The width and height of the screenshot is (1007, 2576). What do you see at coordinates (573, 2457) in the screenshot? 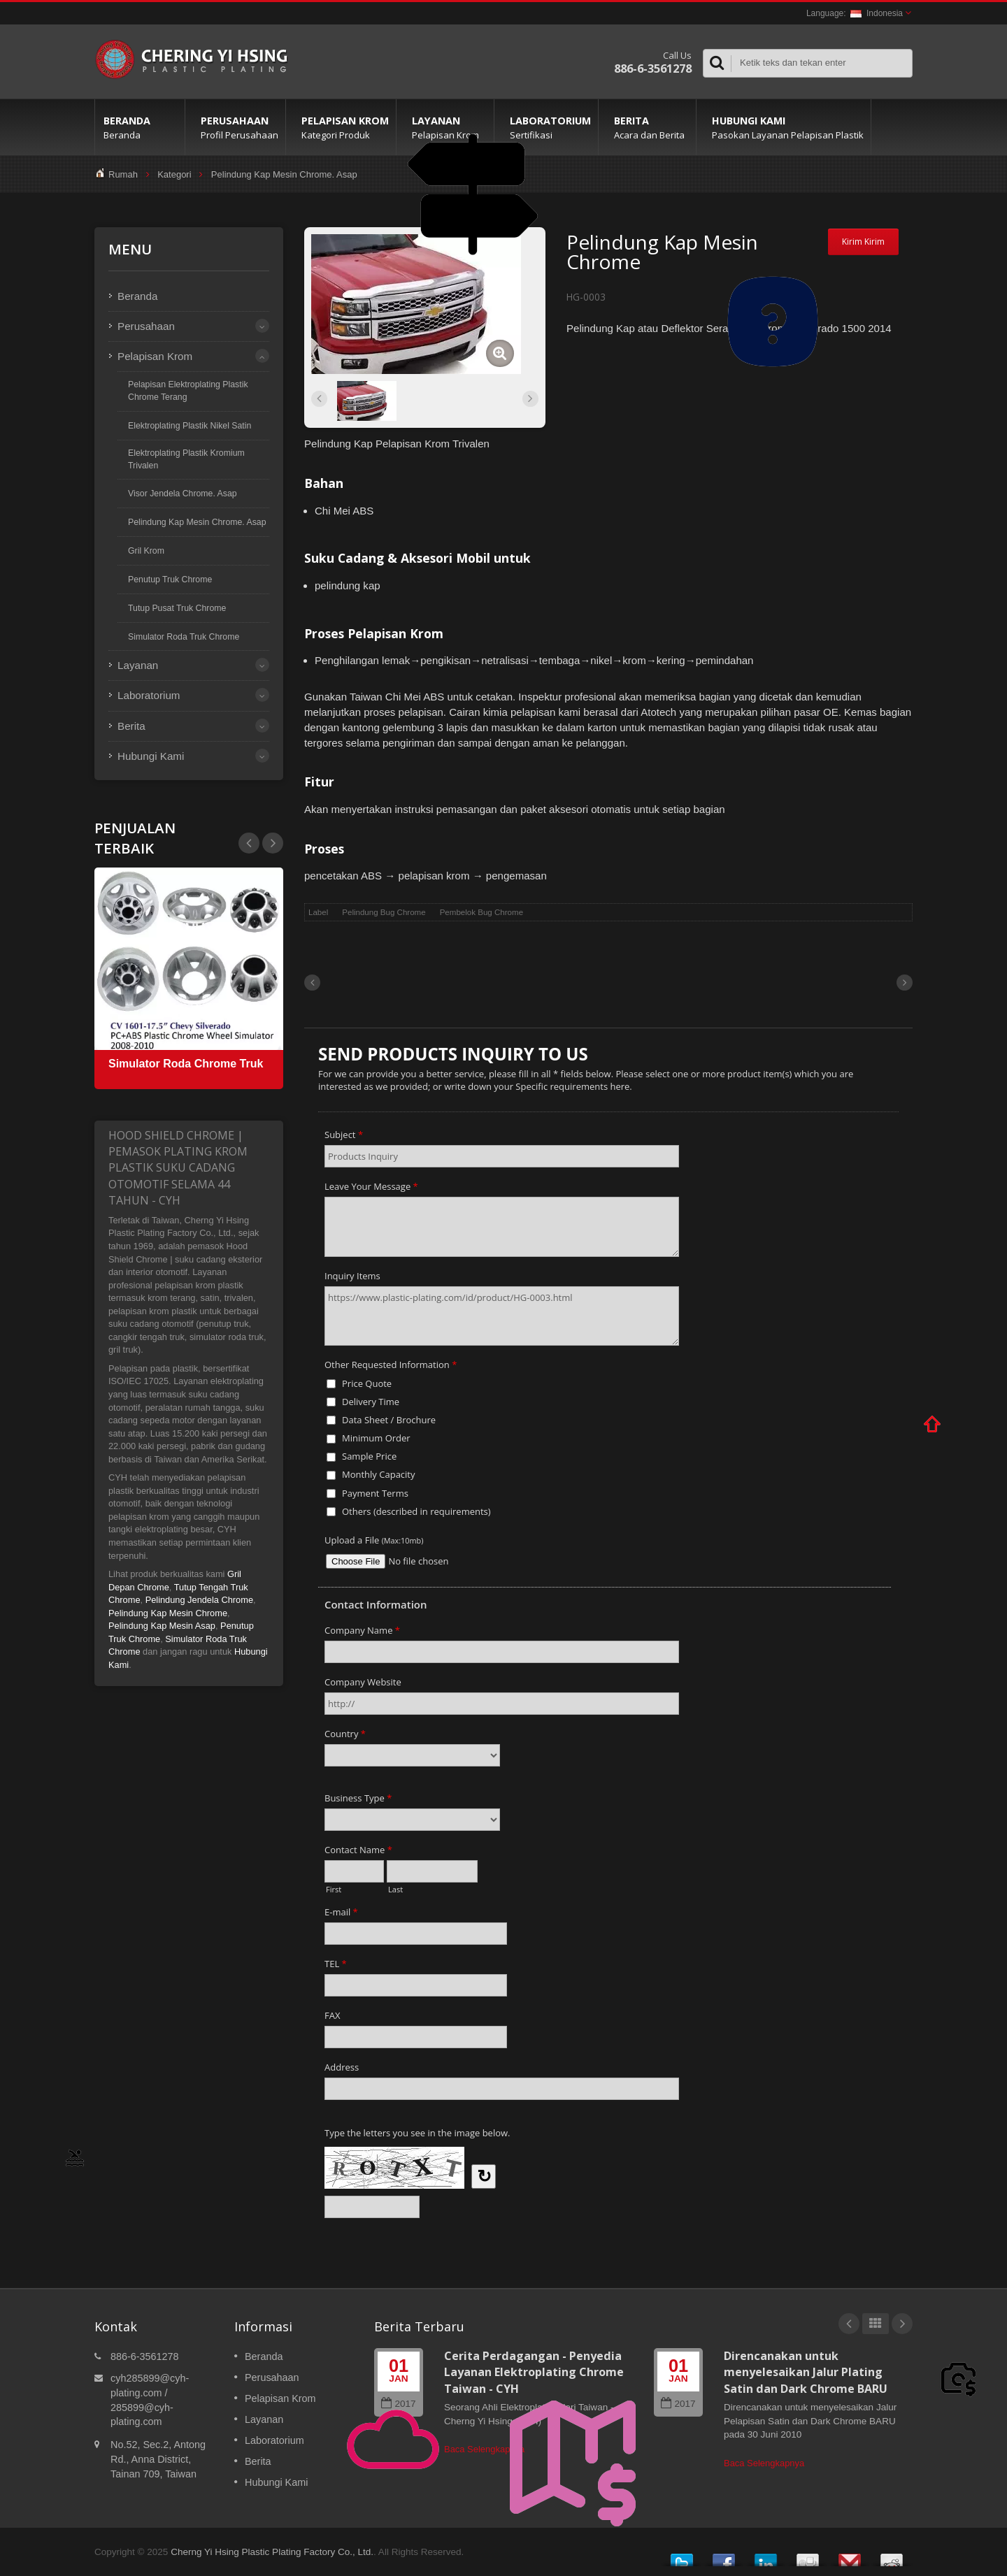
I see `view location-based pricing or costs` at bounding box center [573, 2457].